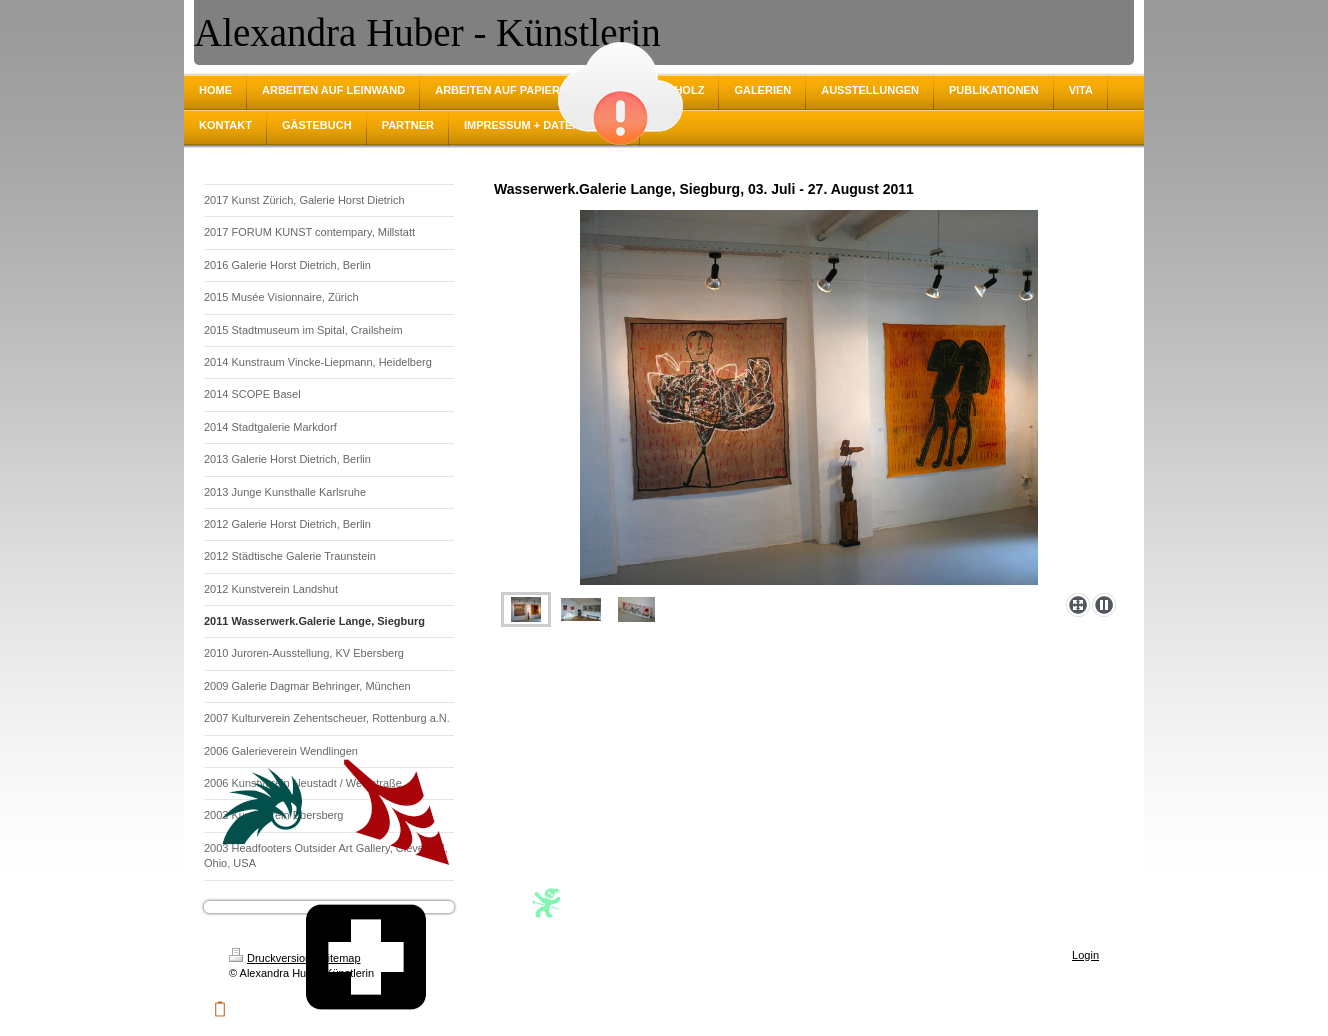 The image size is (1328, 1036). Describe the element at coordinates (547, 903) in the screenshot. I see `cast a curse or hex on an opponent` at that location.